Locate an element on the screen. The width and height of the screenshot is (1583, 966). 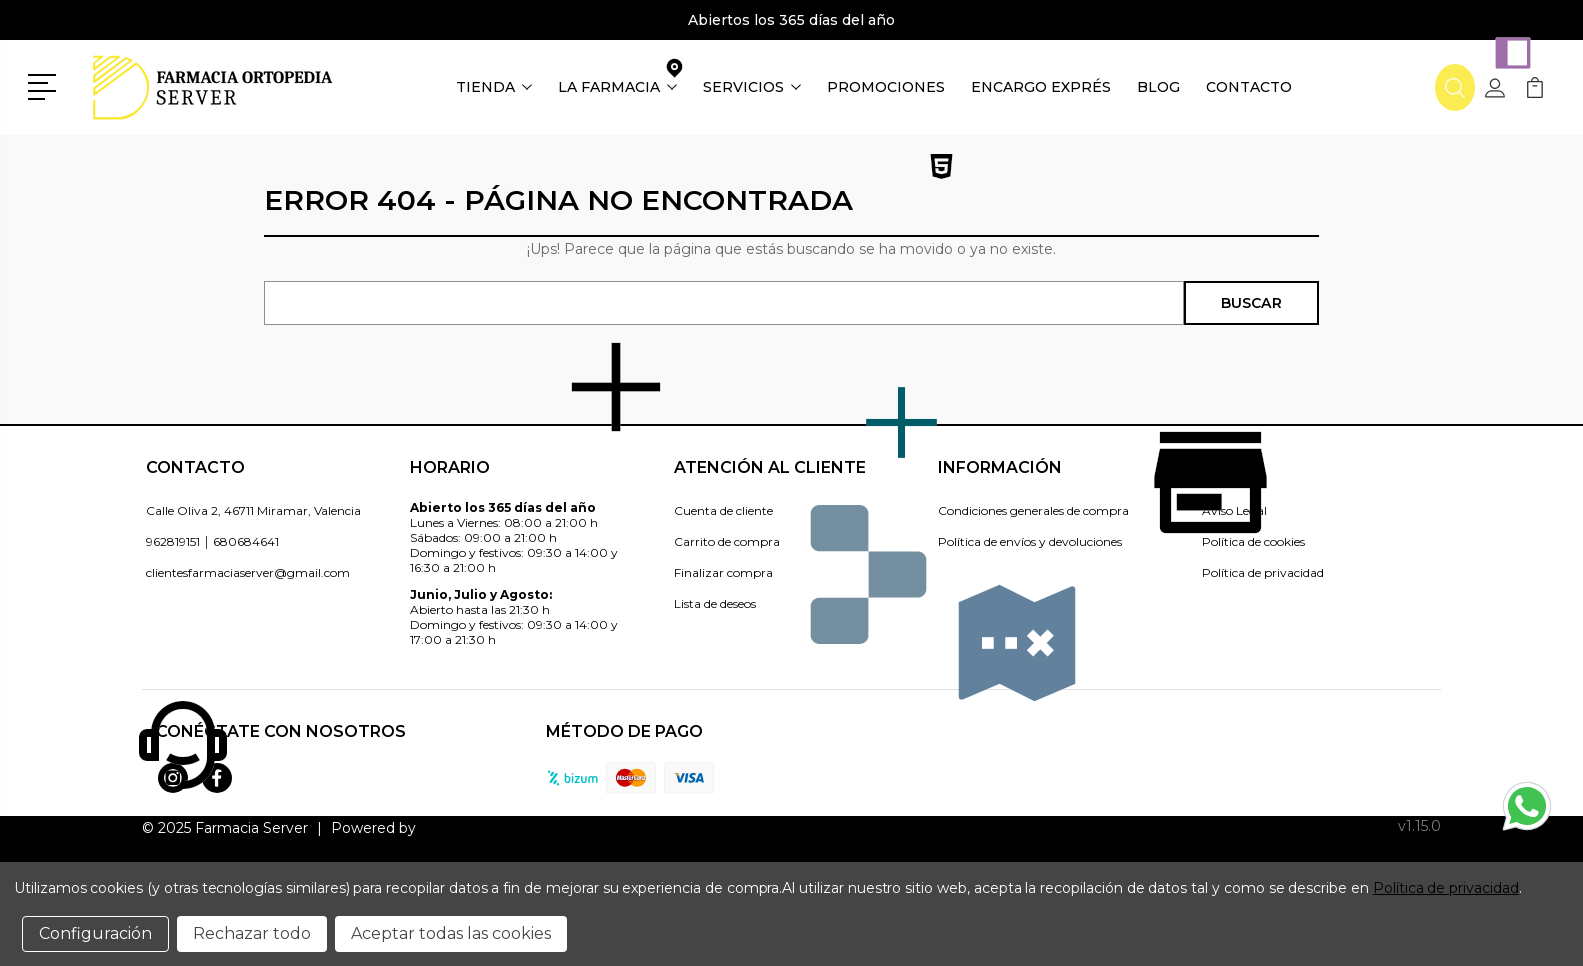
view treasure map or hidden location is located at coordinates (1017, 643).